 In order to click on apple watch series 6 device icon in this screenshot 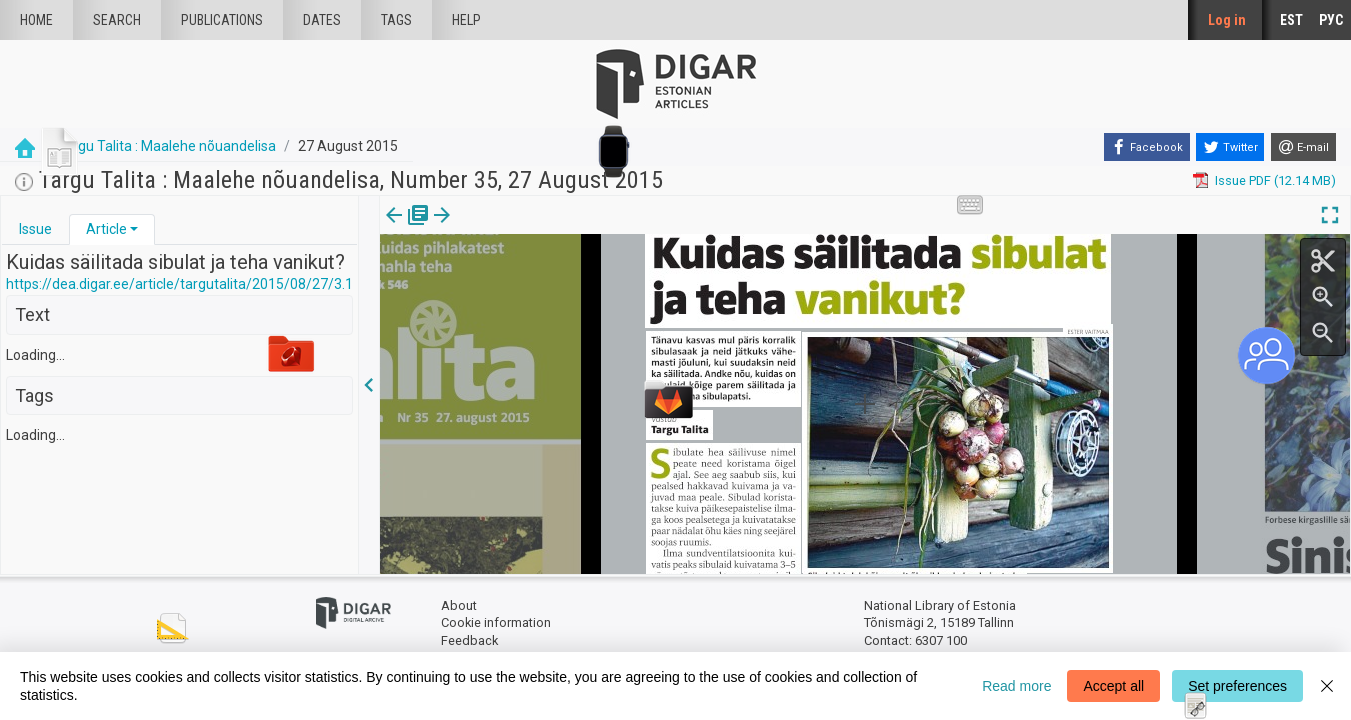, I will do `click(613, 151)`.